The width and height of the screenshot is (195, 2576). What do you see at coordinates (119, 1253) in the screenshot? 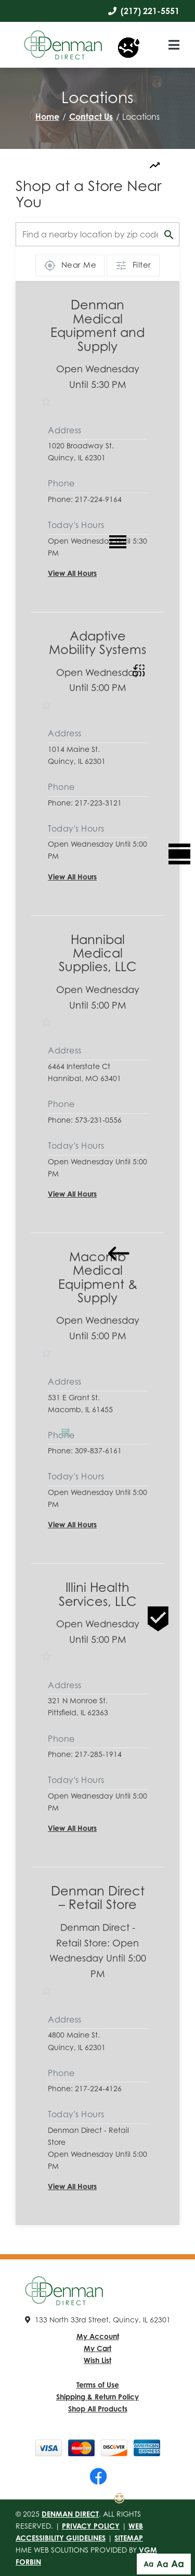
I see `go back to previous screen` at bounding box center [119, 1253].